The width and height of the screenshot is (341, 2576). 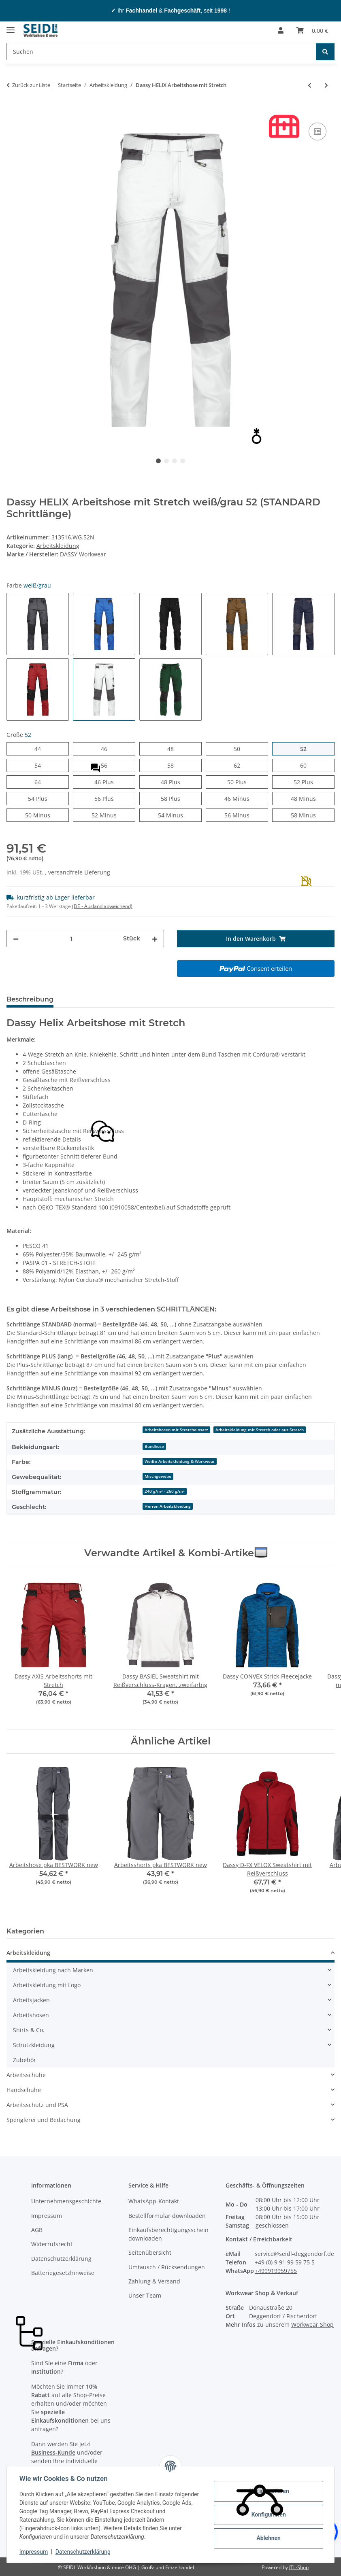 I want to click on select genderqueer as gender identity, so click(x=256, y=436).